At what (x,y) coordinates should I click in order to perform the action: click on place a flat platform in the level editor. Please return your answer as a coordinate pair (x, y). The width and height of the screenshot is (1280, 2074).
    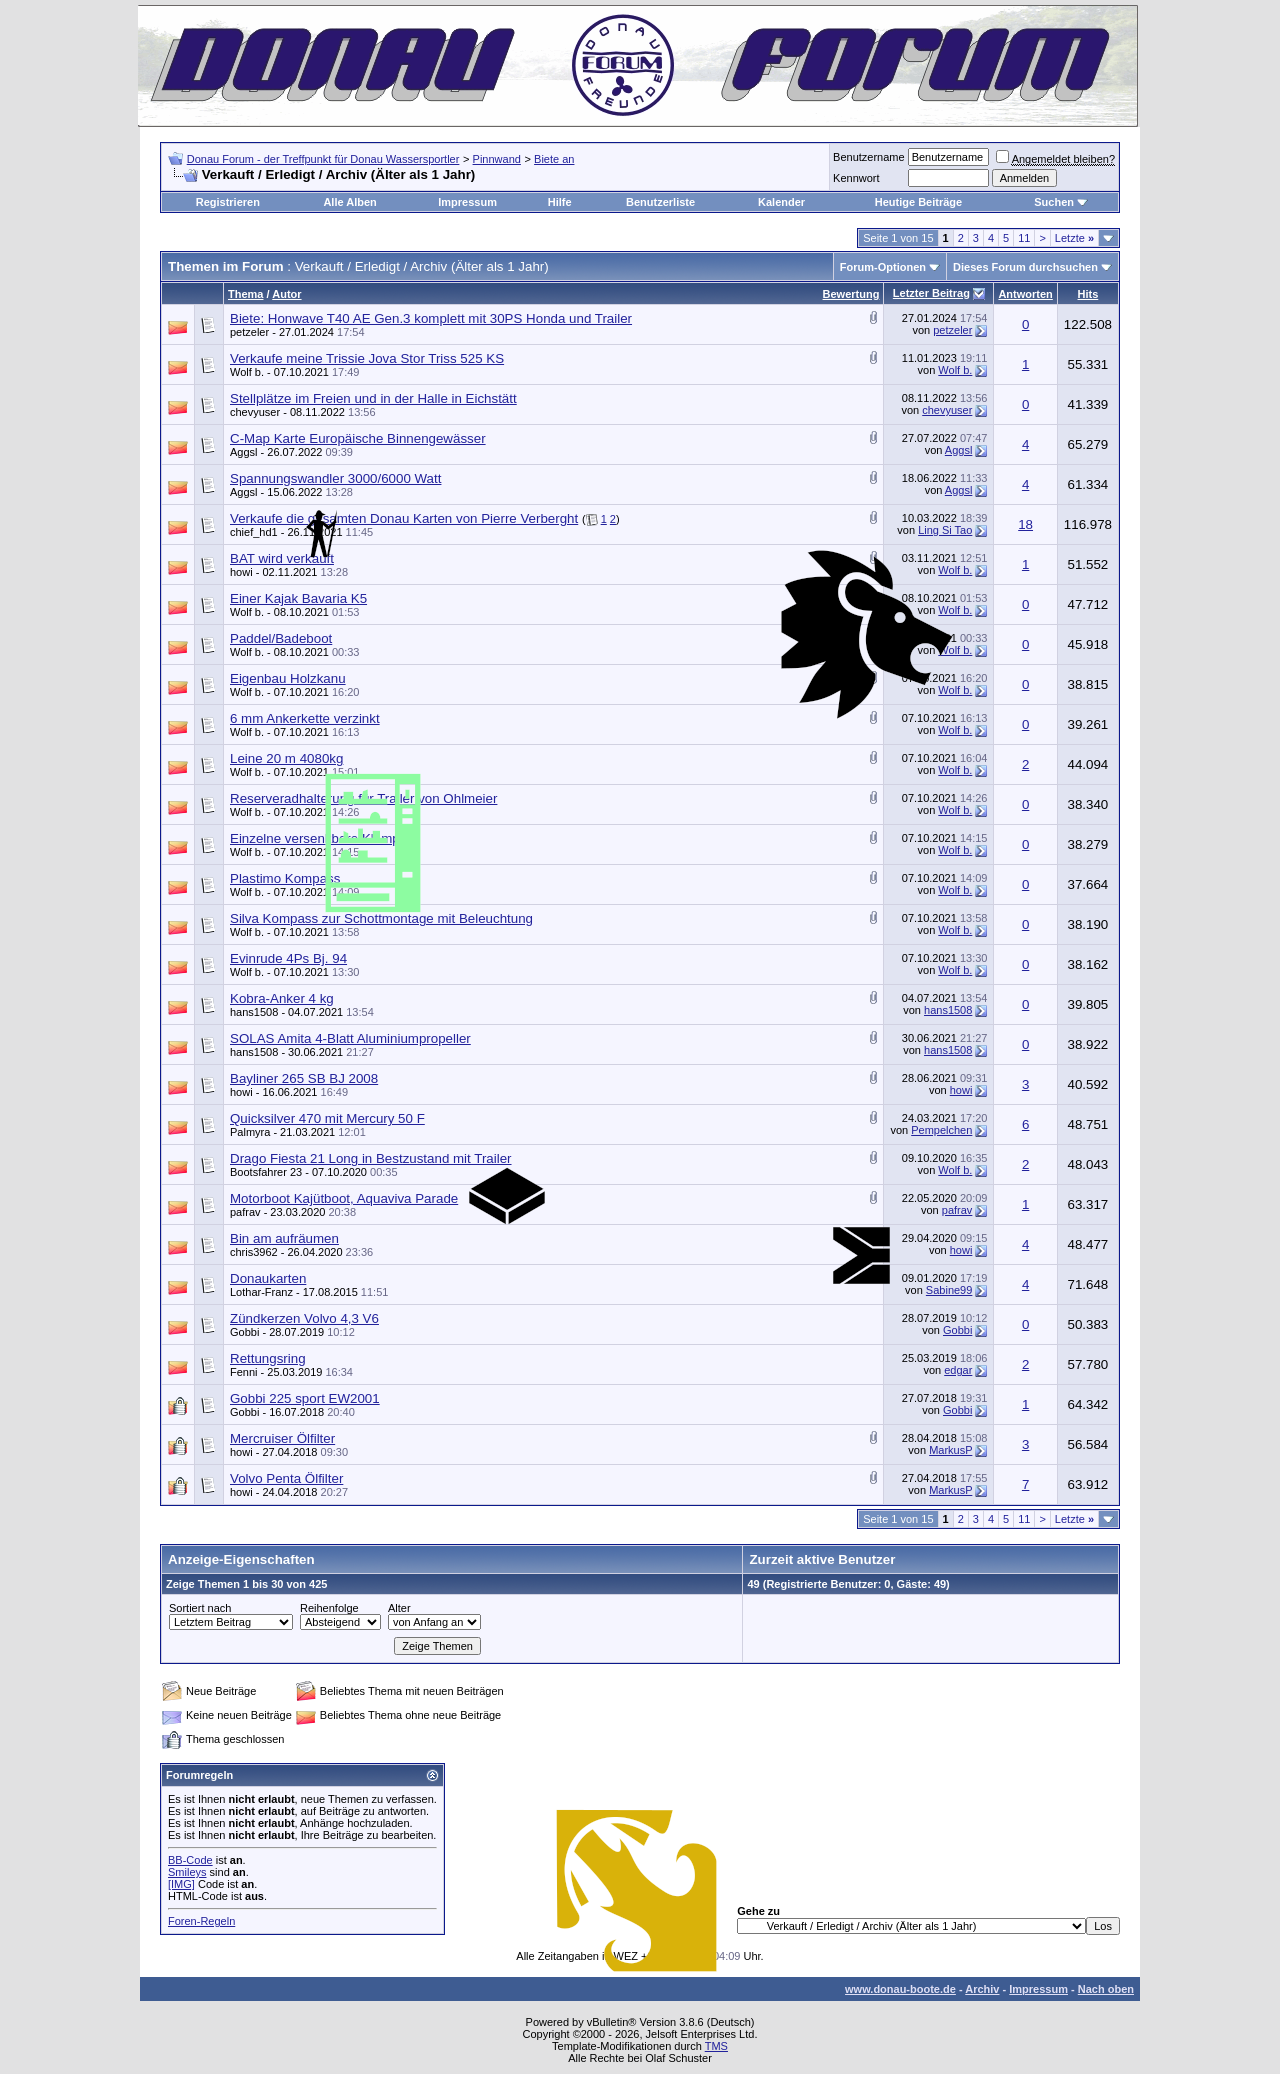
    Looking at the image, I should click on (507, 1196).